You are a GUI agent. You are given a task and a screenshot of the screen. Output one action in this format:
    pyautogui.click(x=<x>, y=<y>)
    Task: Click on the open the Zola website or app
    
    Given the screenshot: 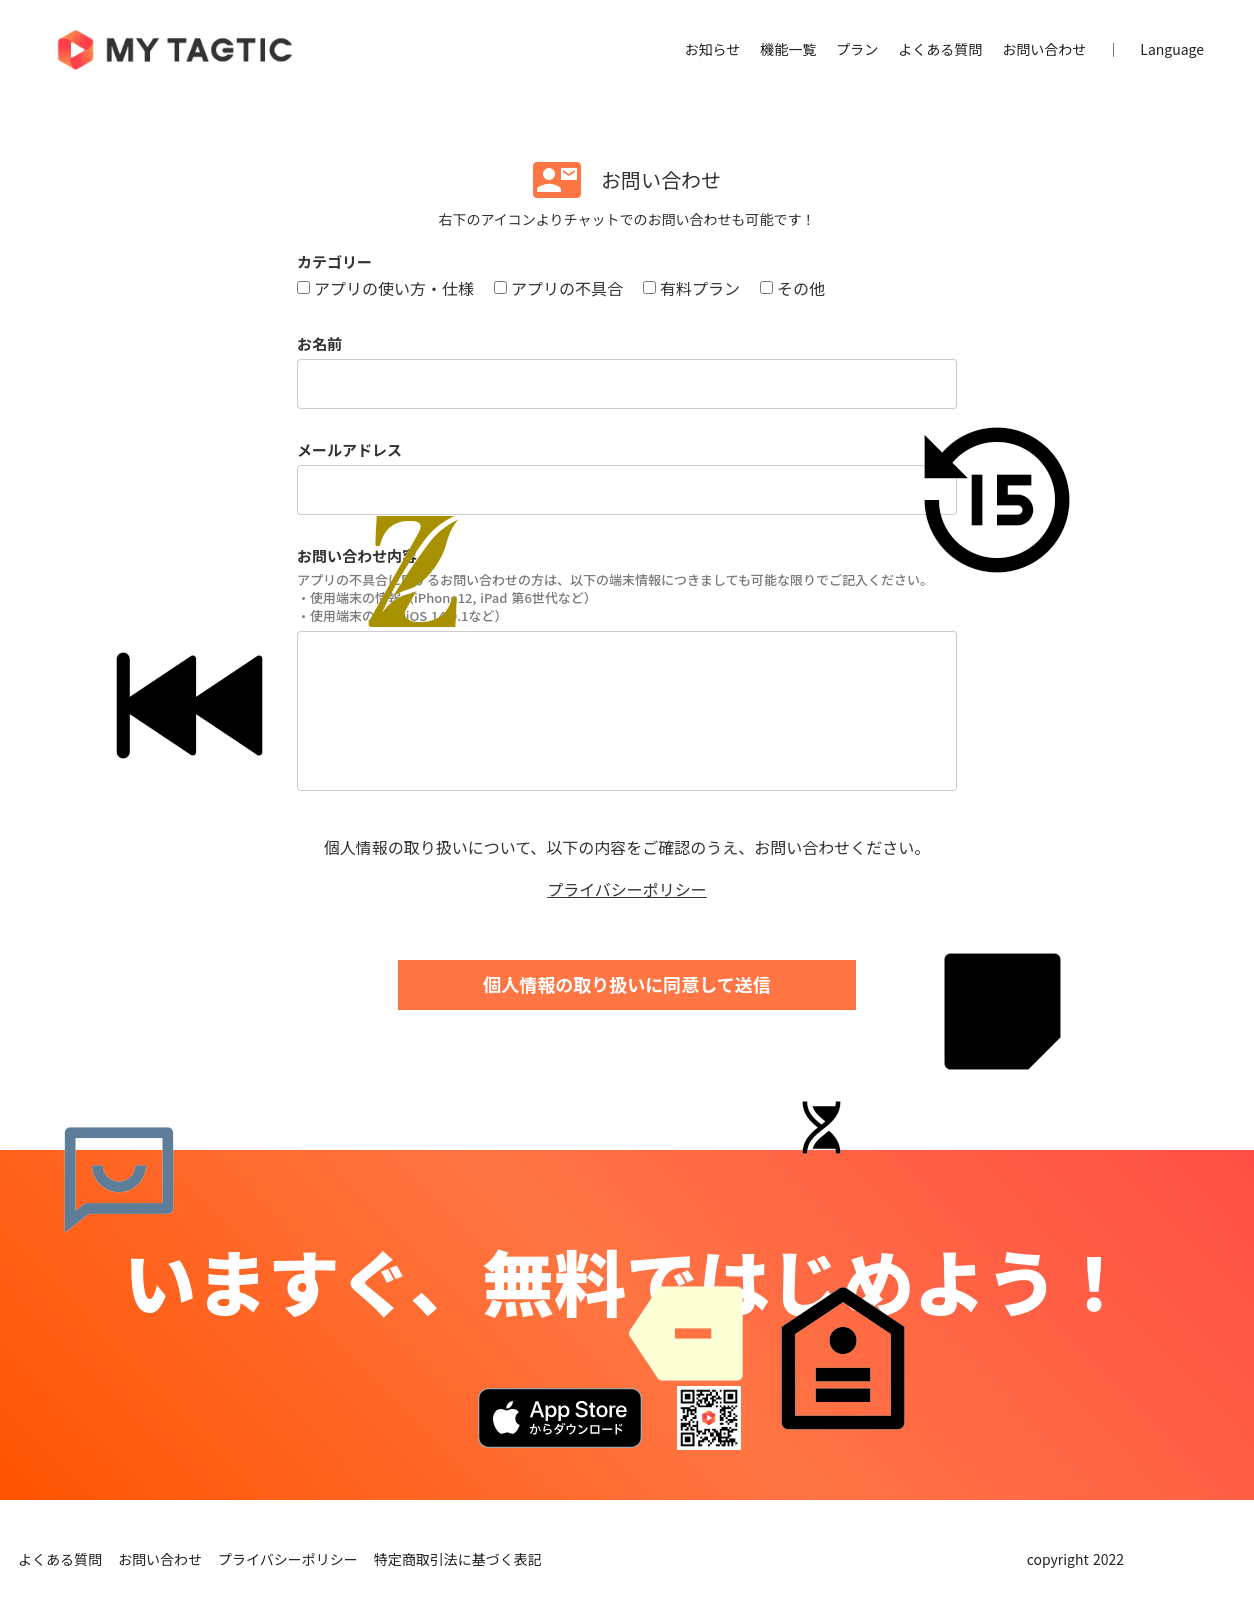 What is the action you would take?
    pyautogui.click(x=413, y=571)
    